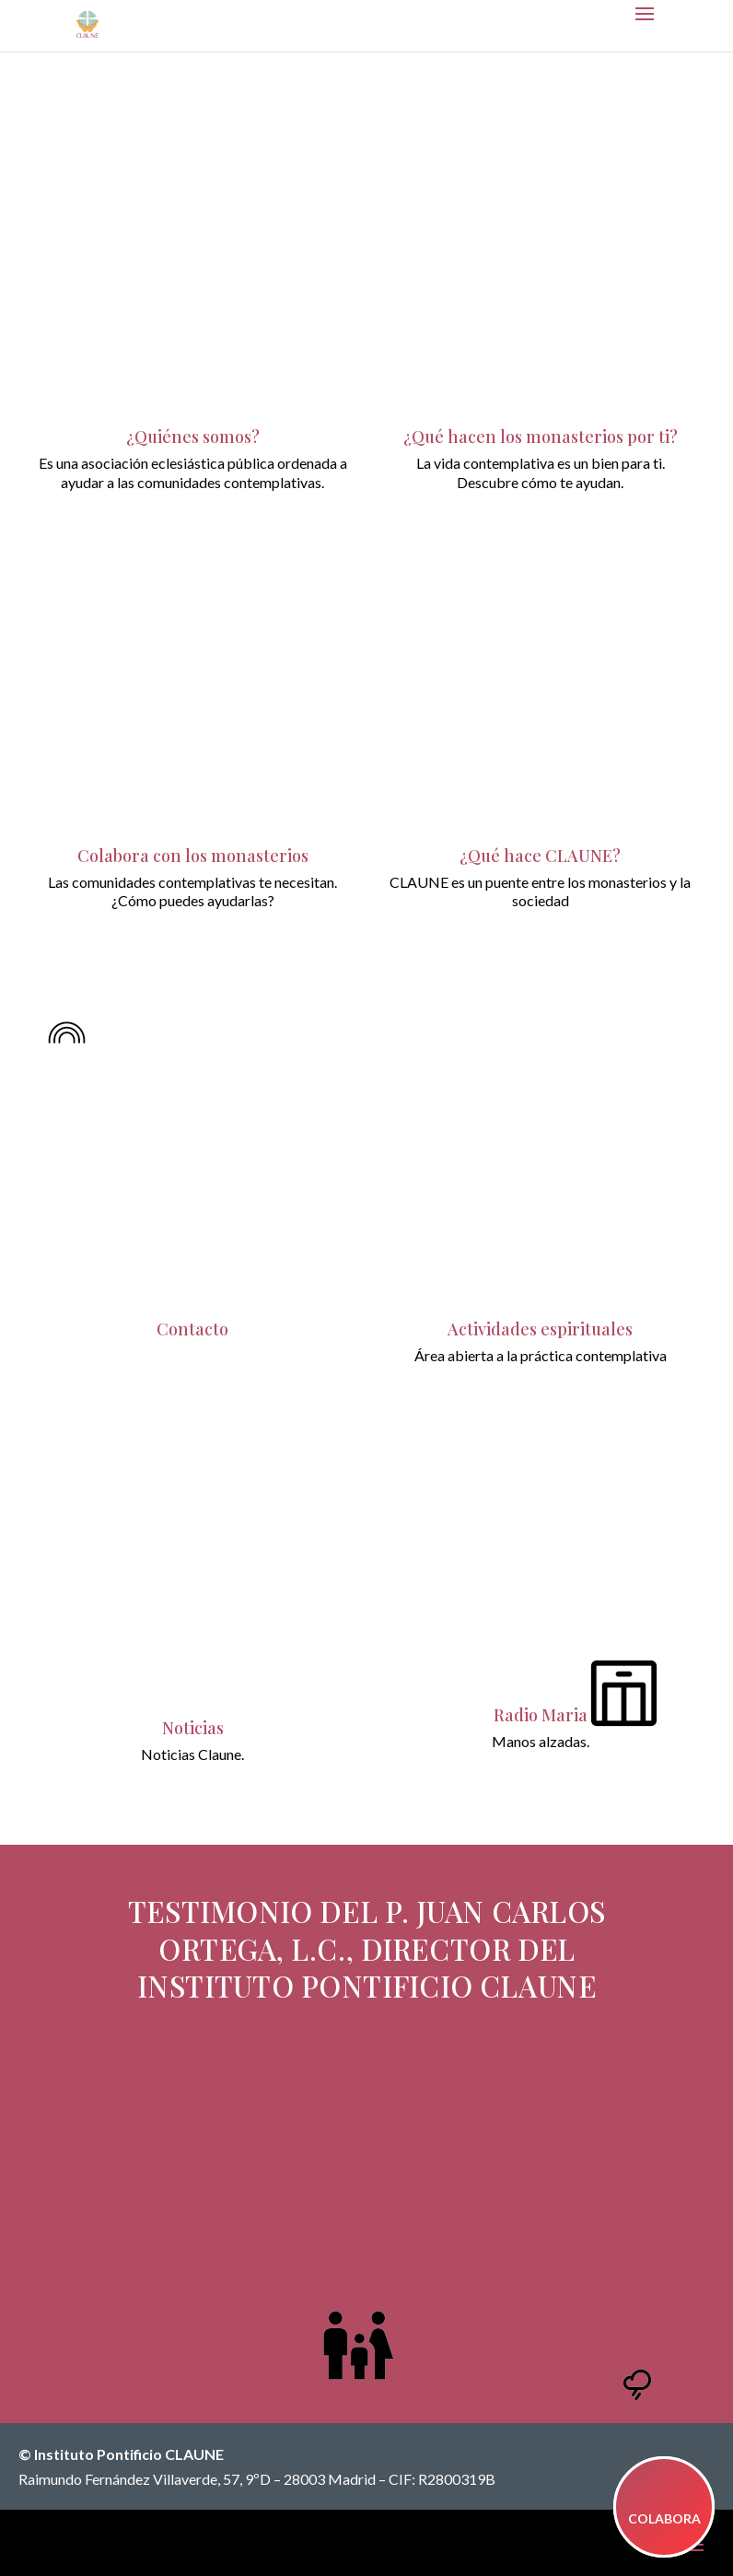  I want to click on indicates rainy weather conditions, so click(637, 2384).